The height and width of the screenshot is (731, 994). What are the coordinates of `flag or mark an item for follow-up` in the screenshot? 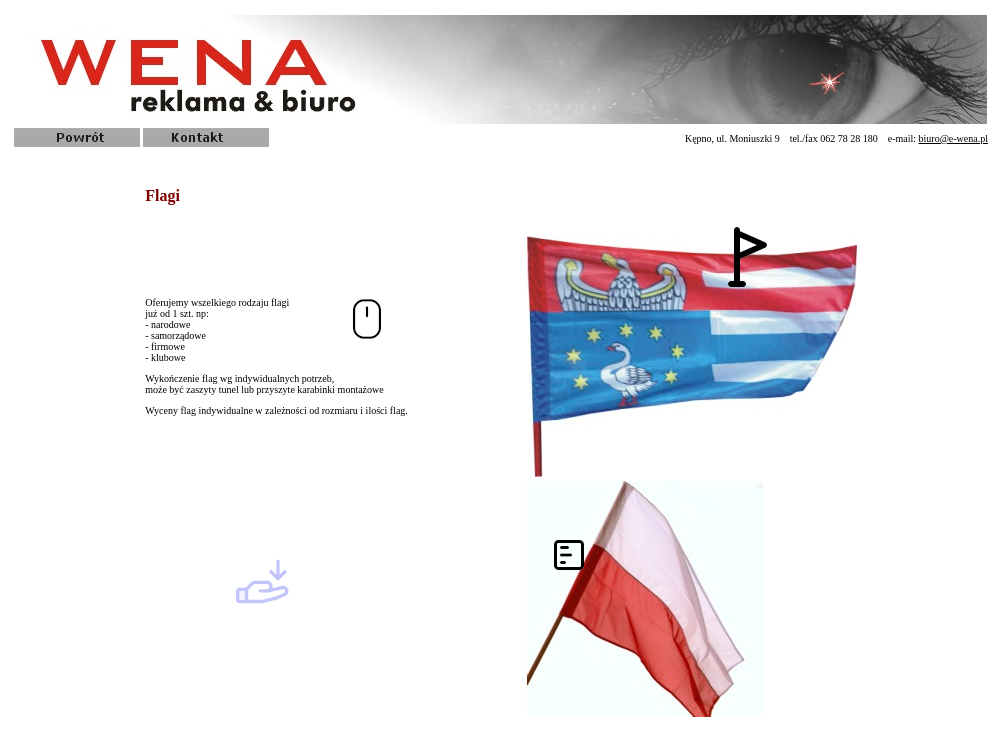 It's located at (743, 257).